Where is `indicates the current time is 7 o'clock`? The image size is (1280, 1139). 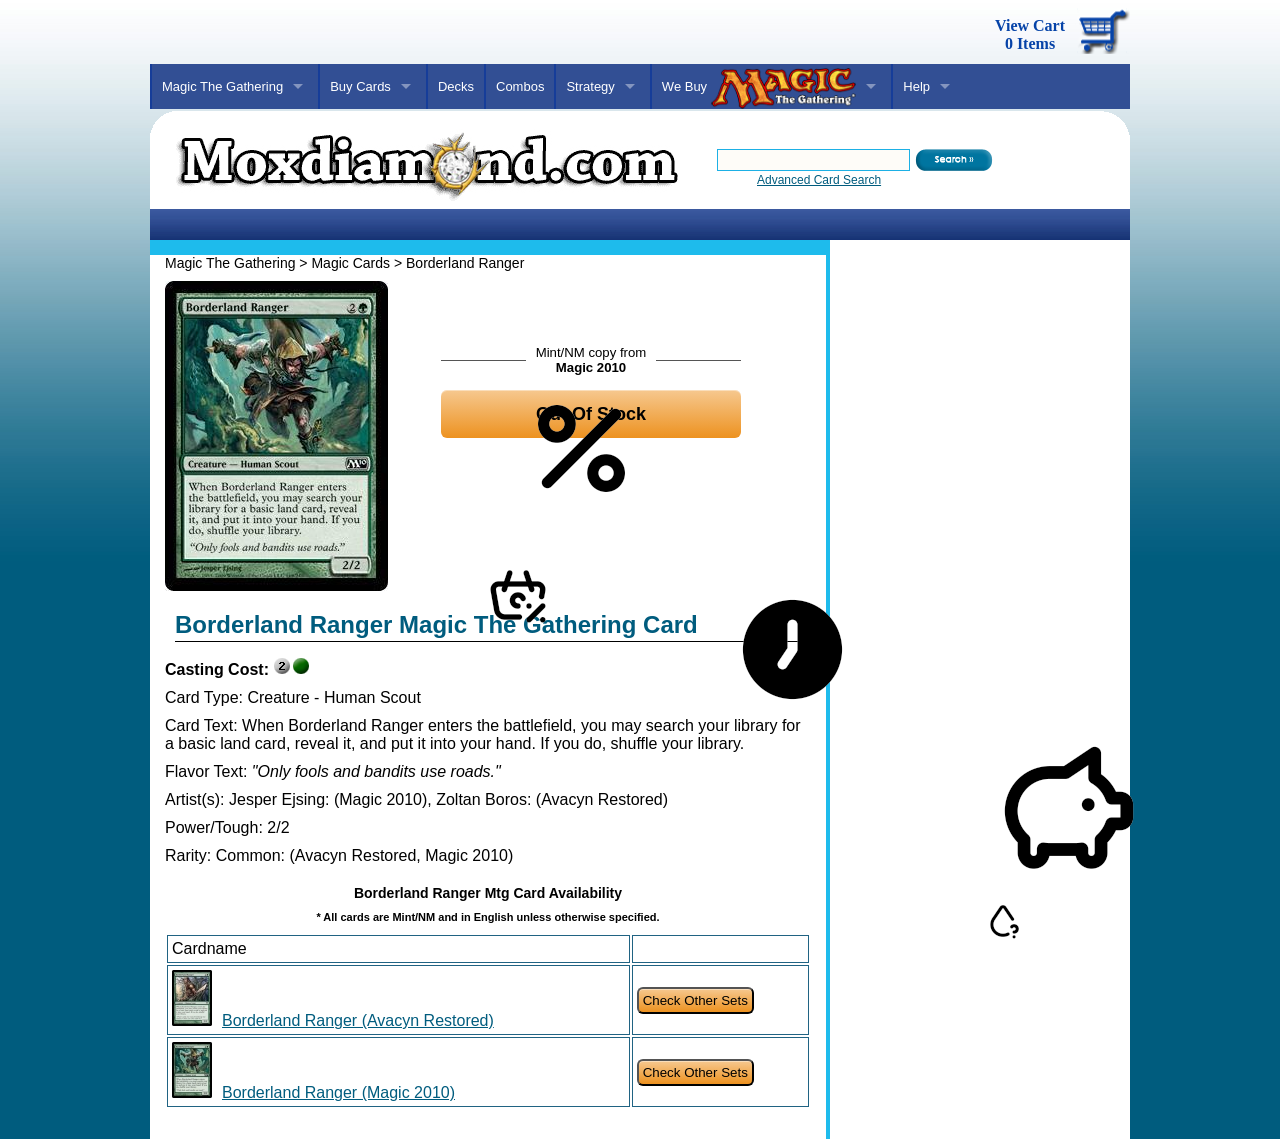
indicates the current time is 7 o'clock is located at coordinates (792, 649).